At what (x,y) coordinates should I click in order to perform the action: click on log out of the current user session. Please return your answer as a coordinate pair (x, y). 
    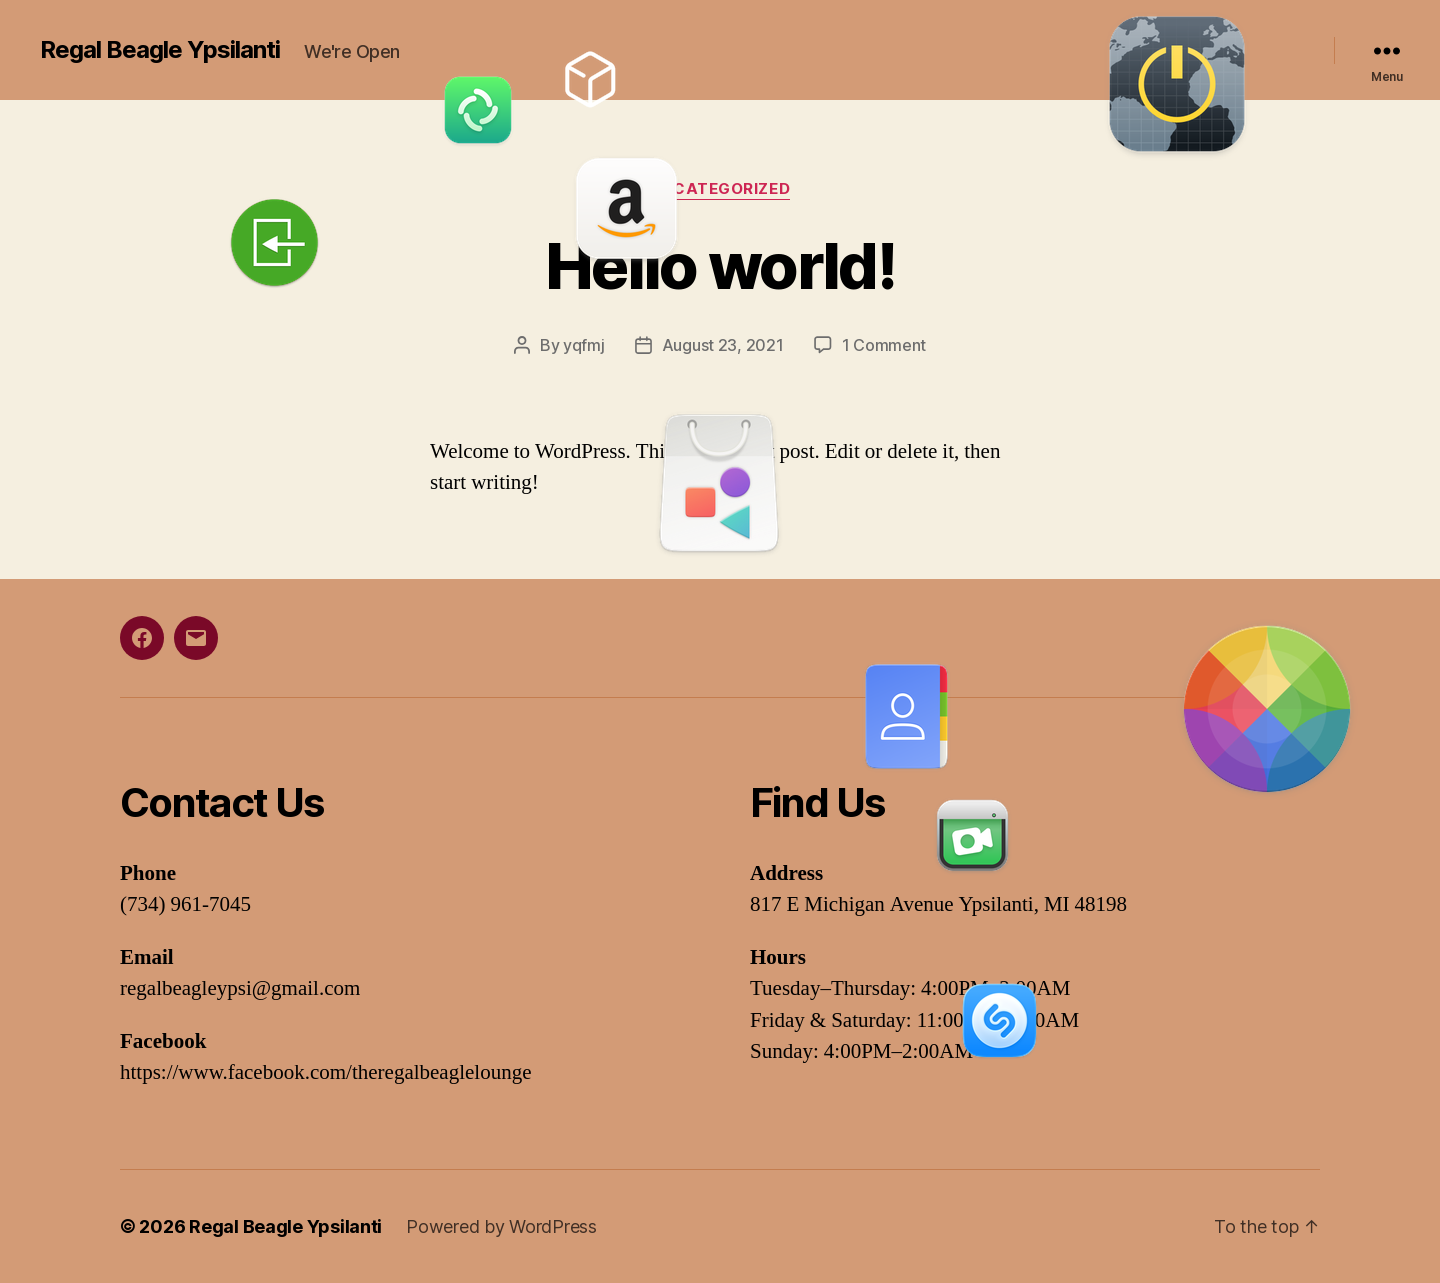
    Looking at the image, I should click on (274, 242).